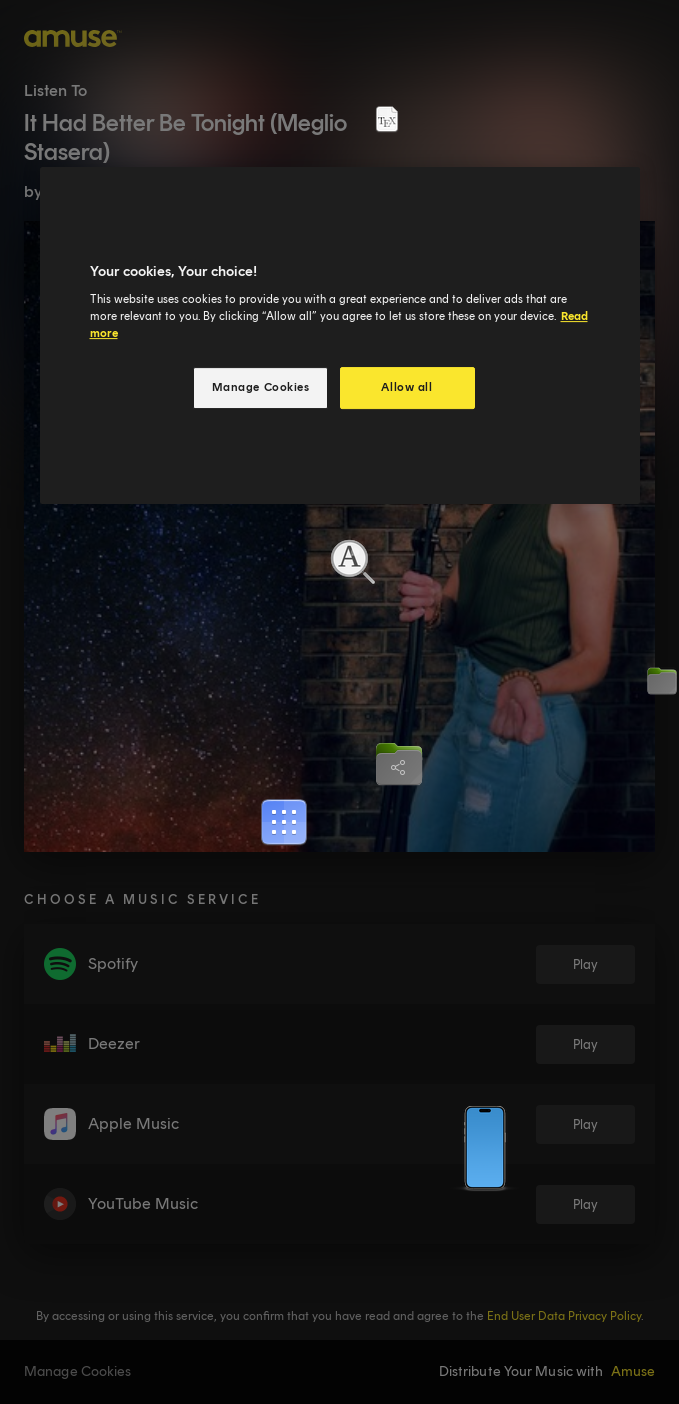 This screenshot has width=679, height=1404. Describe the element at coordinates (662, 681) in the screenshot. I see `open folder to view contents` at that location.